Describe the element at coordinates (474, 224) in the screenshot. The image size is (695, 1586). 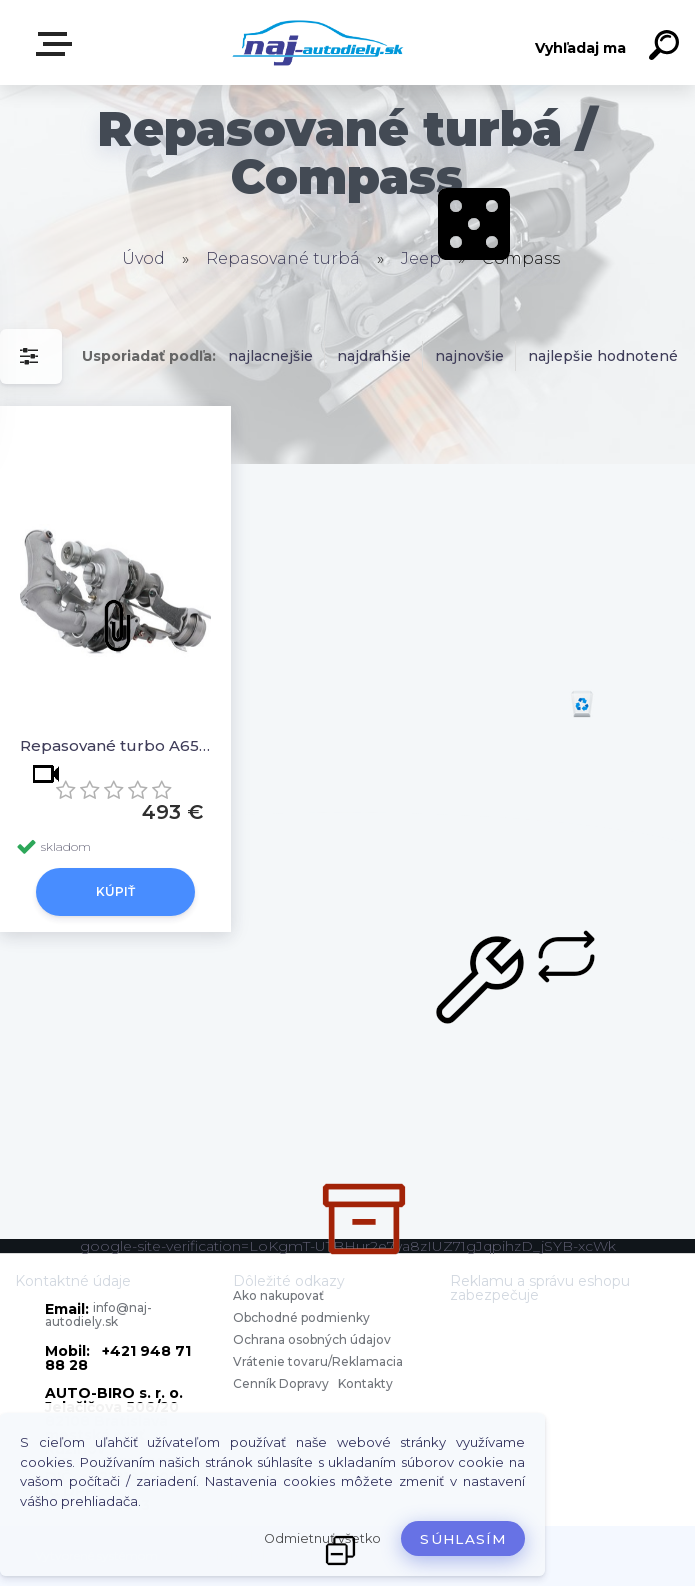
I see `access casino or gambling games` at that location.